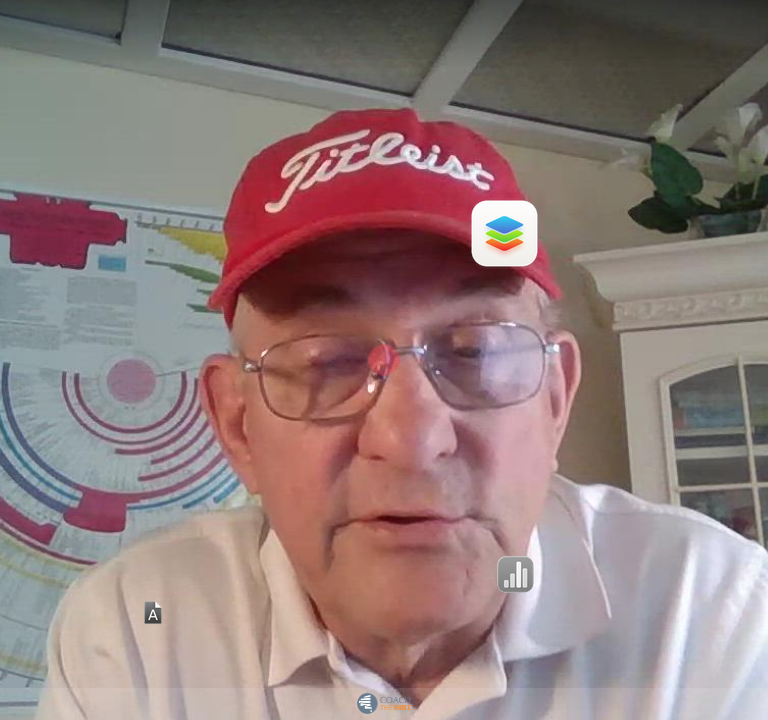  Describe the element at coordinates (153, 613) in the screenshot. I see `a generic font file` at that location.